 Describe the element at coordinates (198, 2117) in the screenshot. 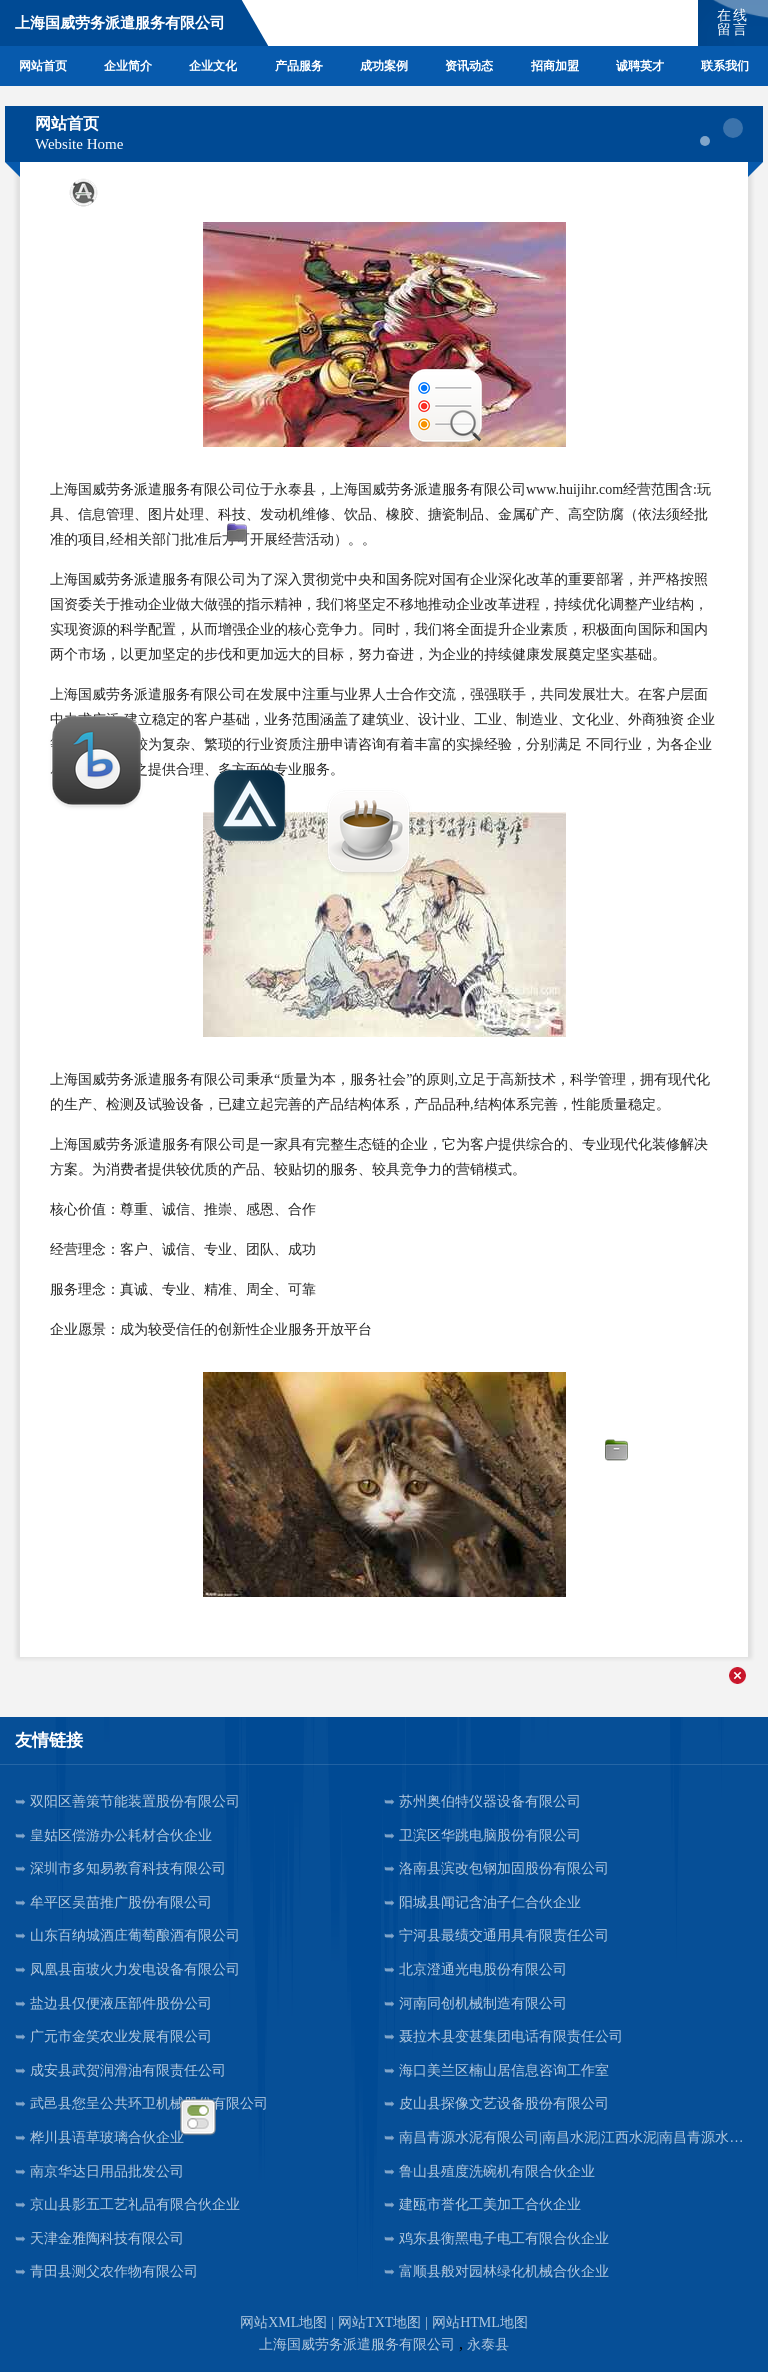

I see `open gnome tweaks settings` at that location.